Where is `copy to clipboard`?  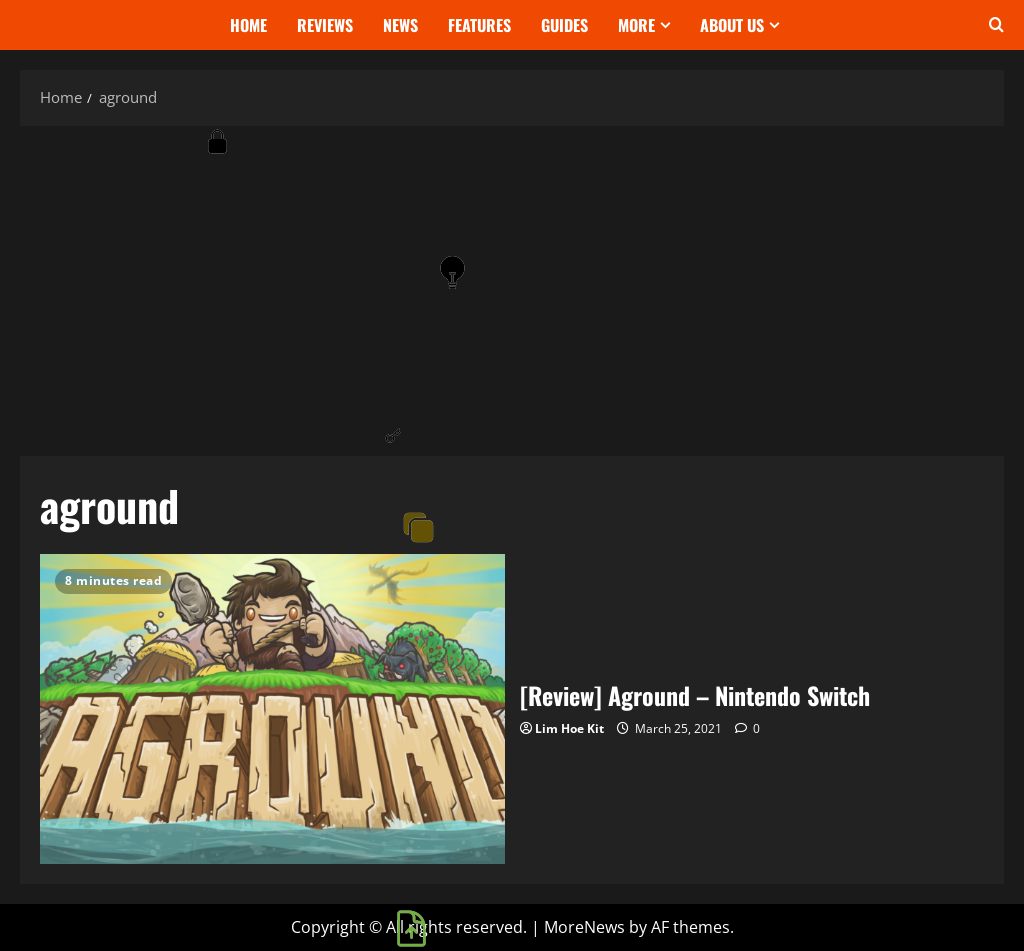
copy to clipboard is located at coordinates (418, 527).